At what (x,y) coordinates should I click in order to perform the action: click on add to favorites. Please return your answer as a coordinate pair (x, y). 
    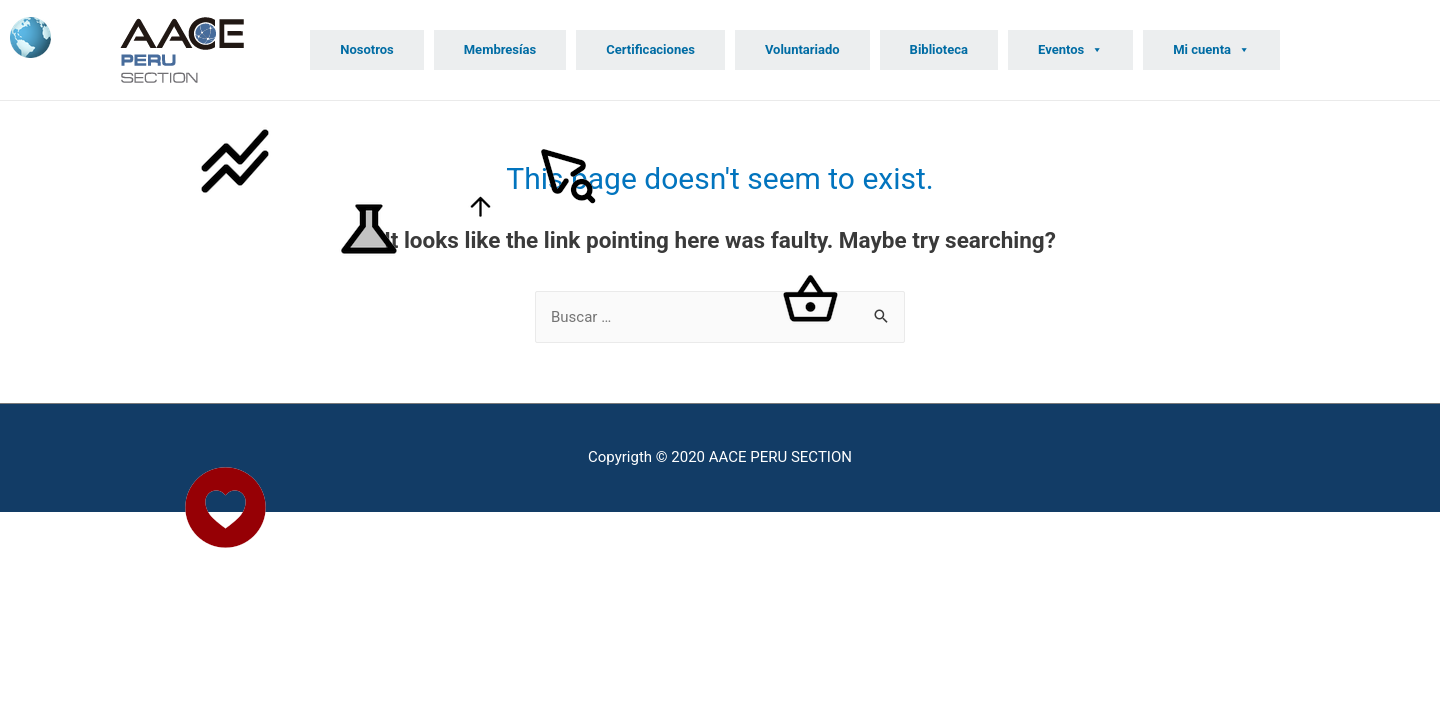
    Looking at the image, I should click on (225, 507).